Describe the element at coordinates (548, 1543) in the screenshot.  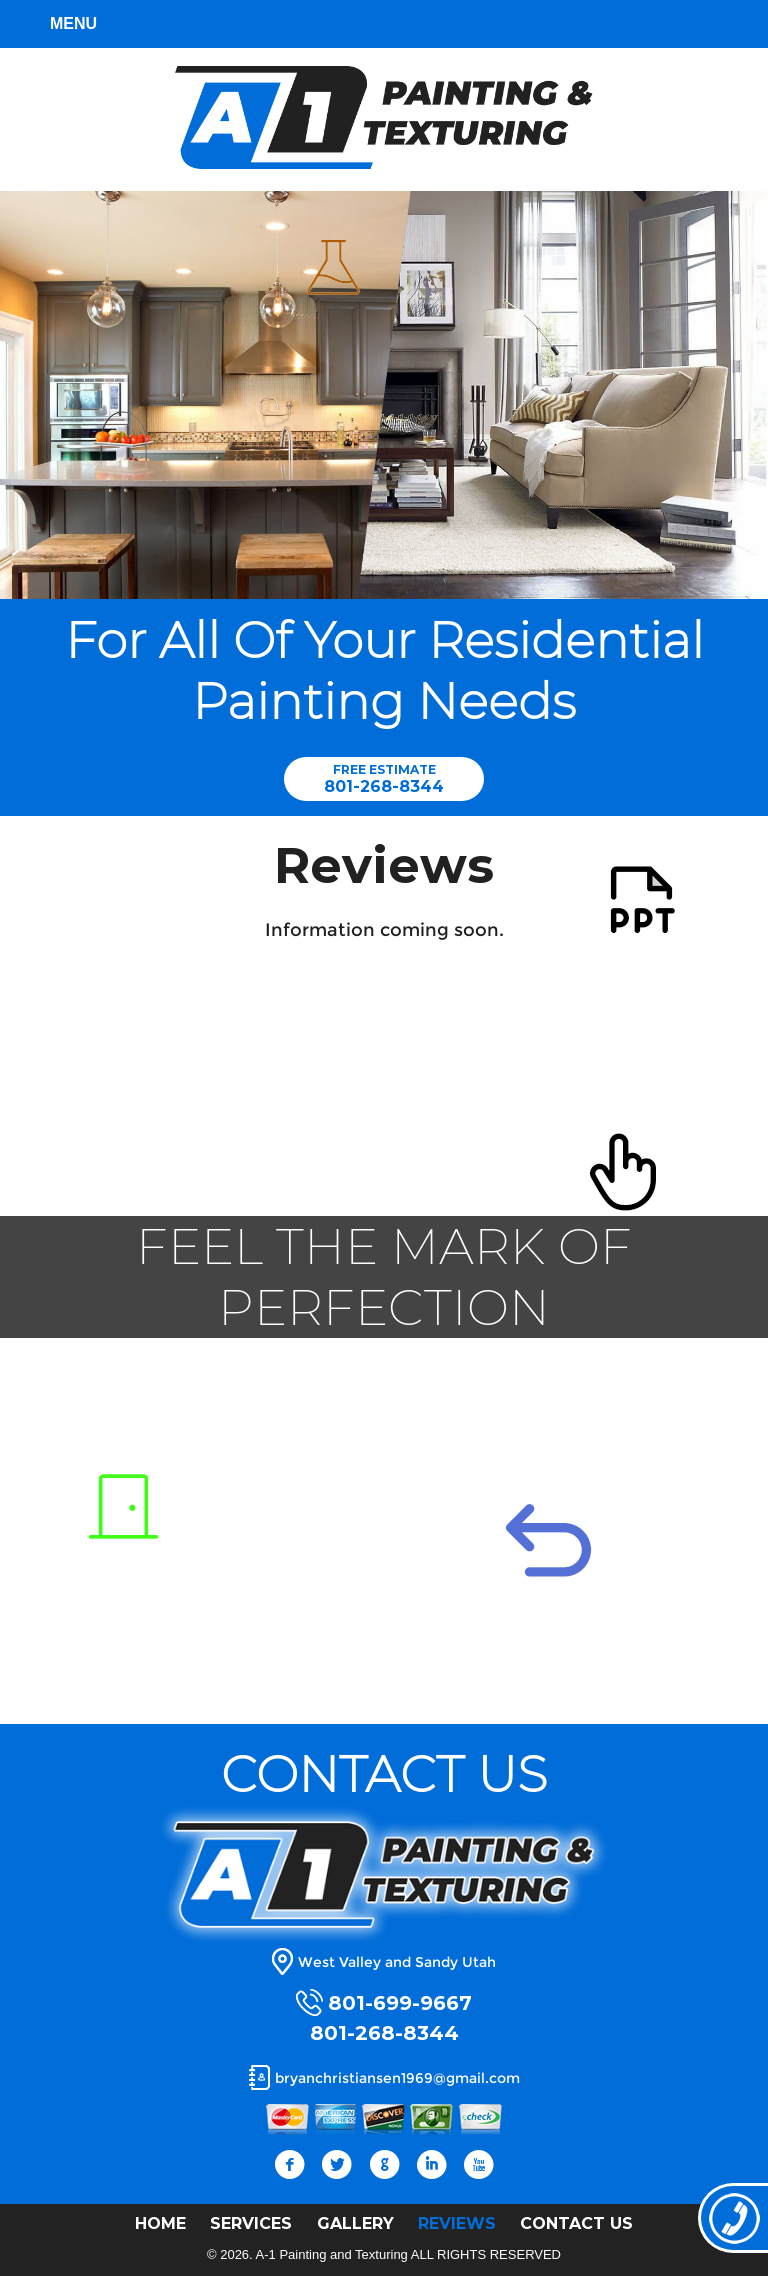
I see `undo previous action` at that location.